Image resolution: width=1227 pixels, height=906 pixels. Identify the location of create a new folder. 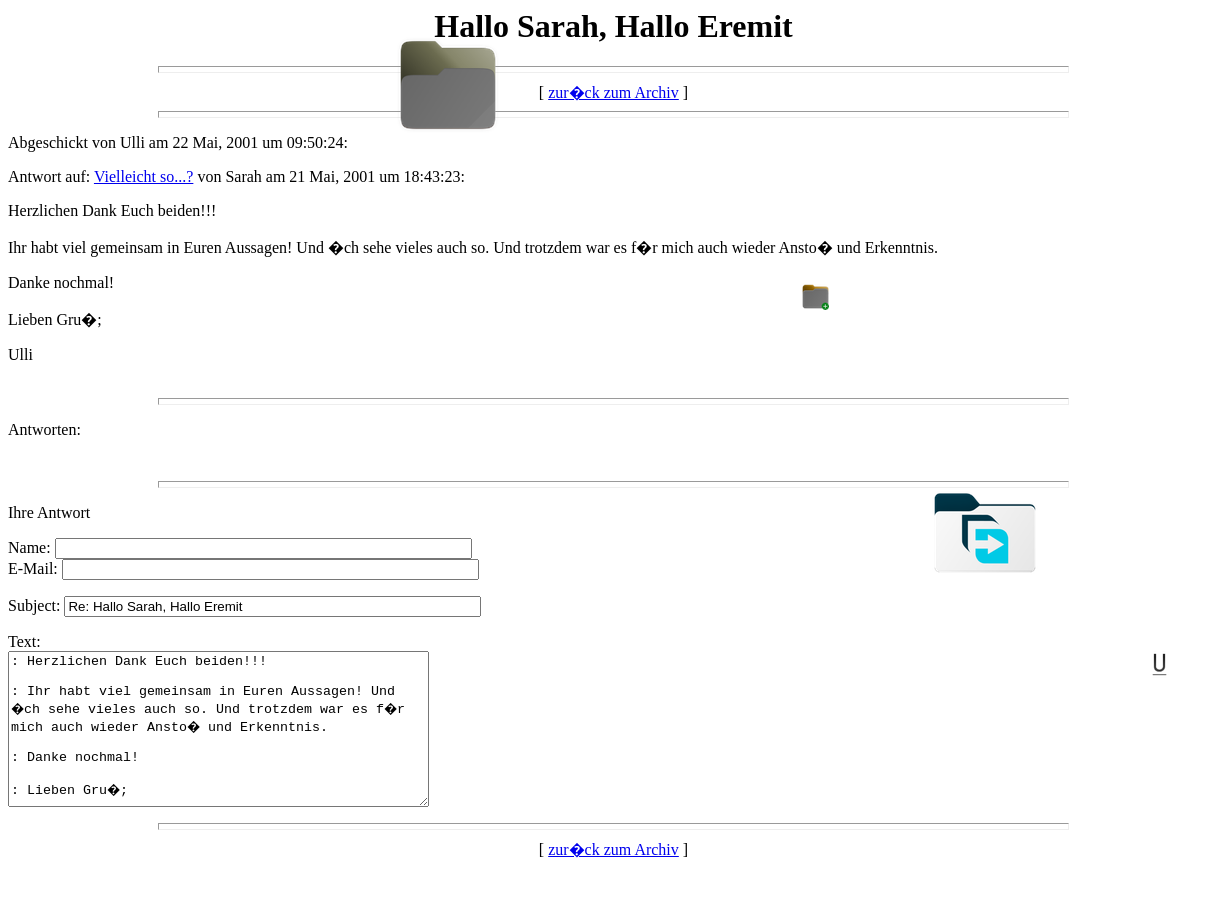
(815, 296).